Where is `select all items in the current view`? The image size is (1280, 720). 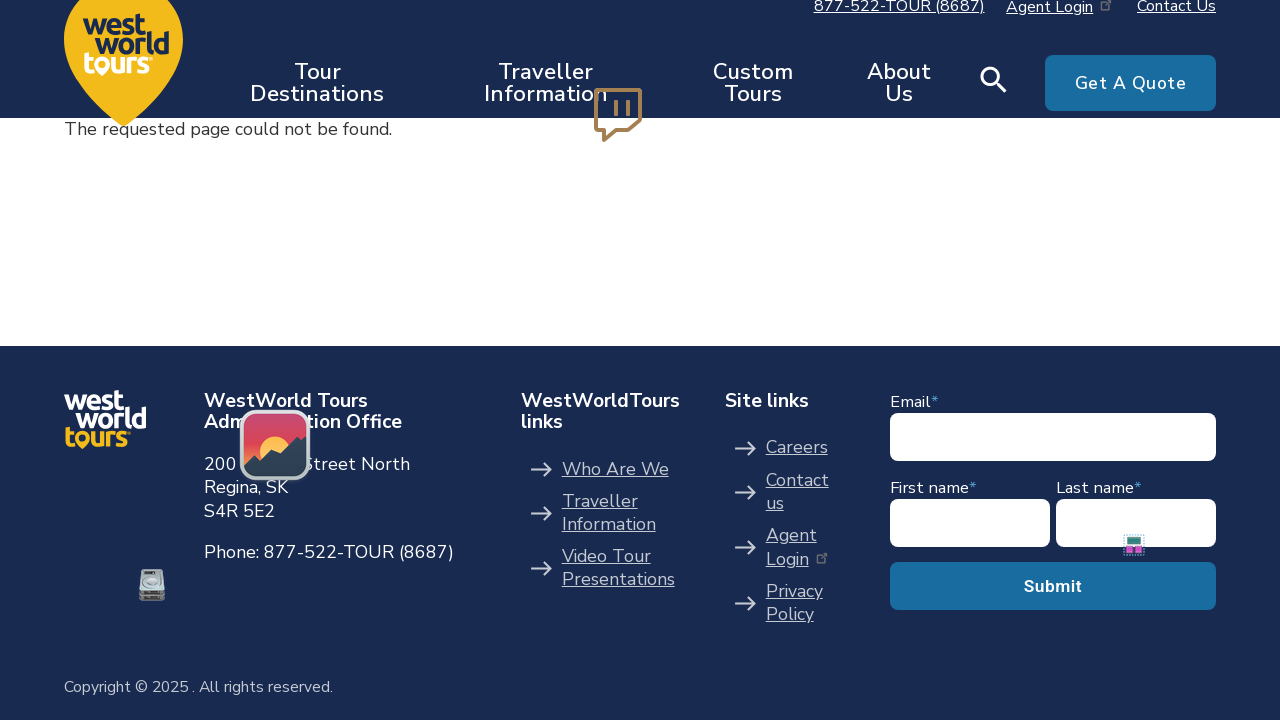
select all items in the current view is located at coordinates (1134, 545).